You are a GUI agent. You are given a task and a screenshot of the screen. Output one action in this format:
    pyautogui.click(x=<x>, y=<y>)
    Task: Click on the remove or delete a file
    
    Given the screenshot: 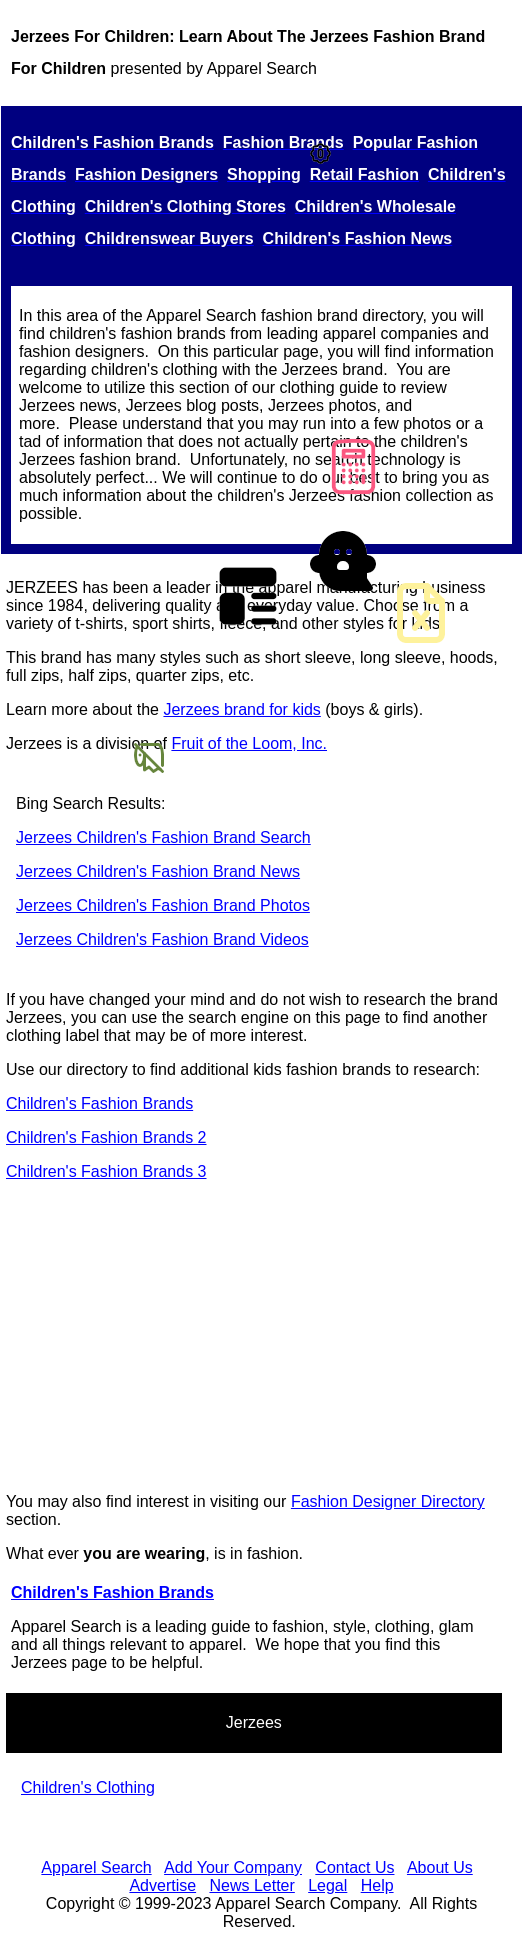 What is the action you would take?
    pyautogui.click(x=421, y=613)
    